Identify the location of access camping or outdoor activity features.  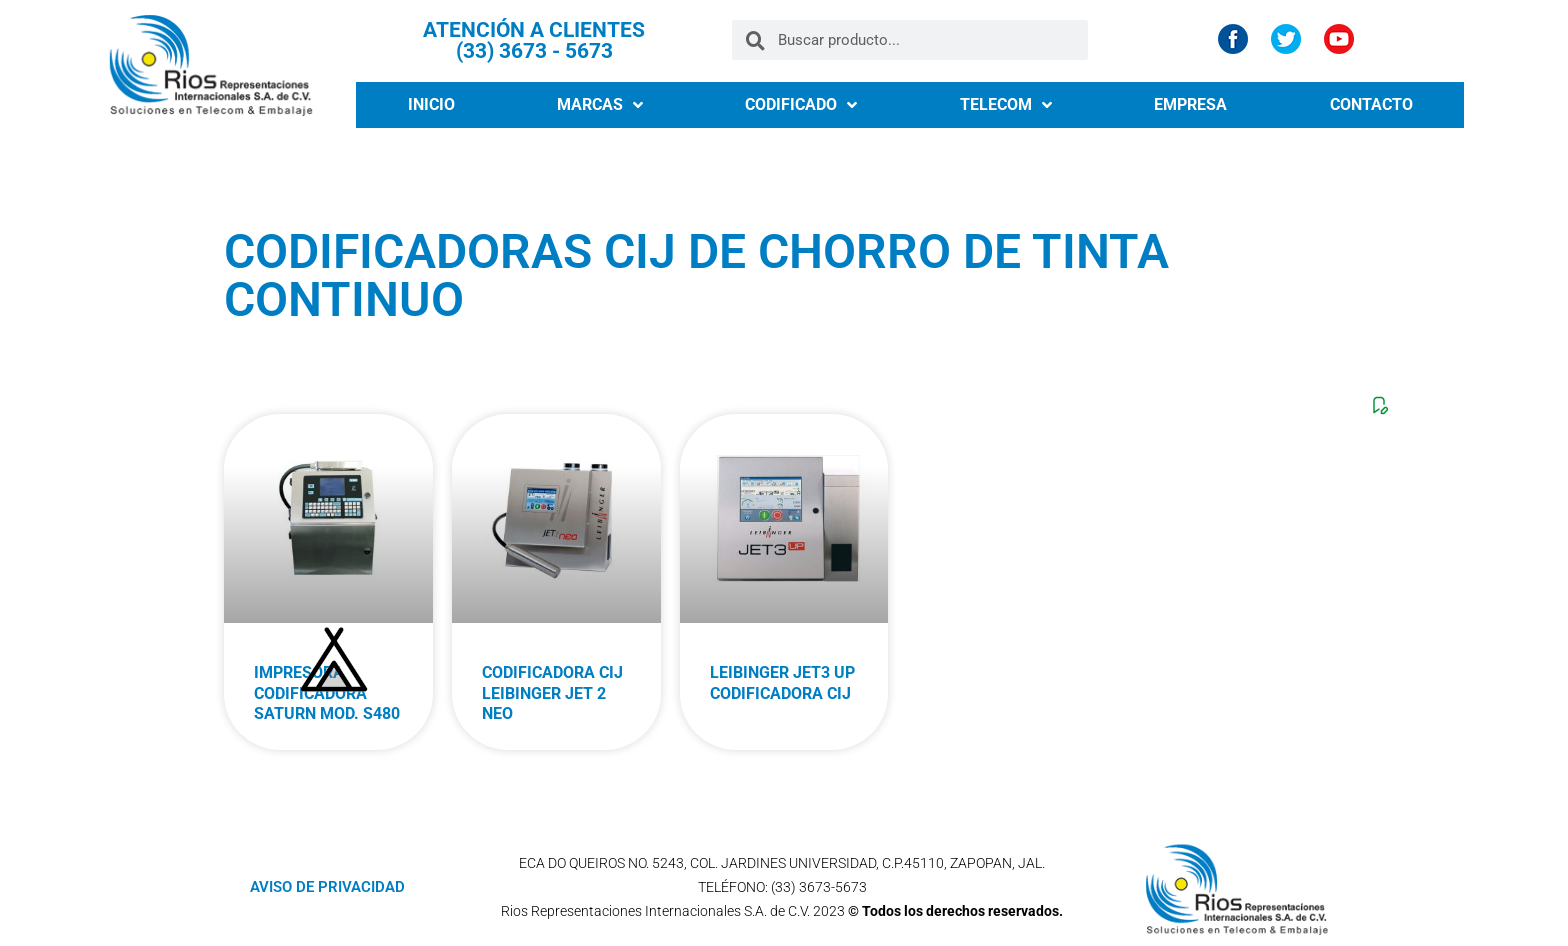
(334, 663).